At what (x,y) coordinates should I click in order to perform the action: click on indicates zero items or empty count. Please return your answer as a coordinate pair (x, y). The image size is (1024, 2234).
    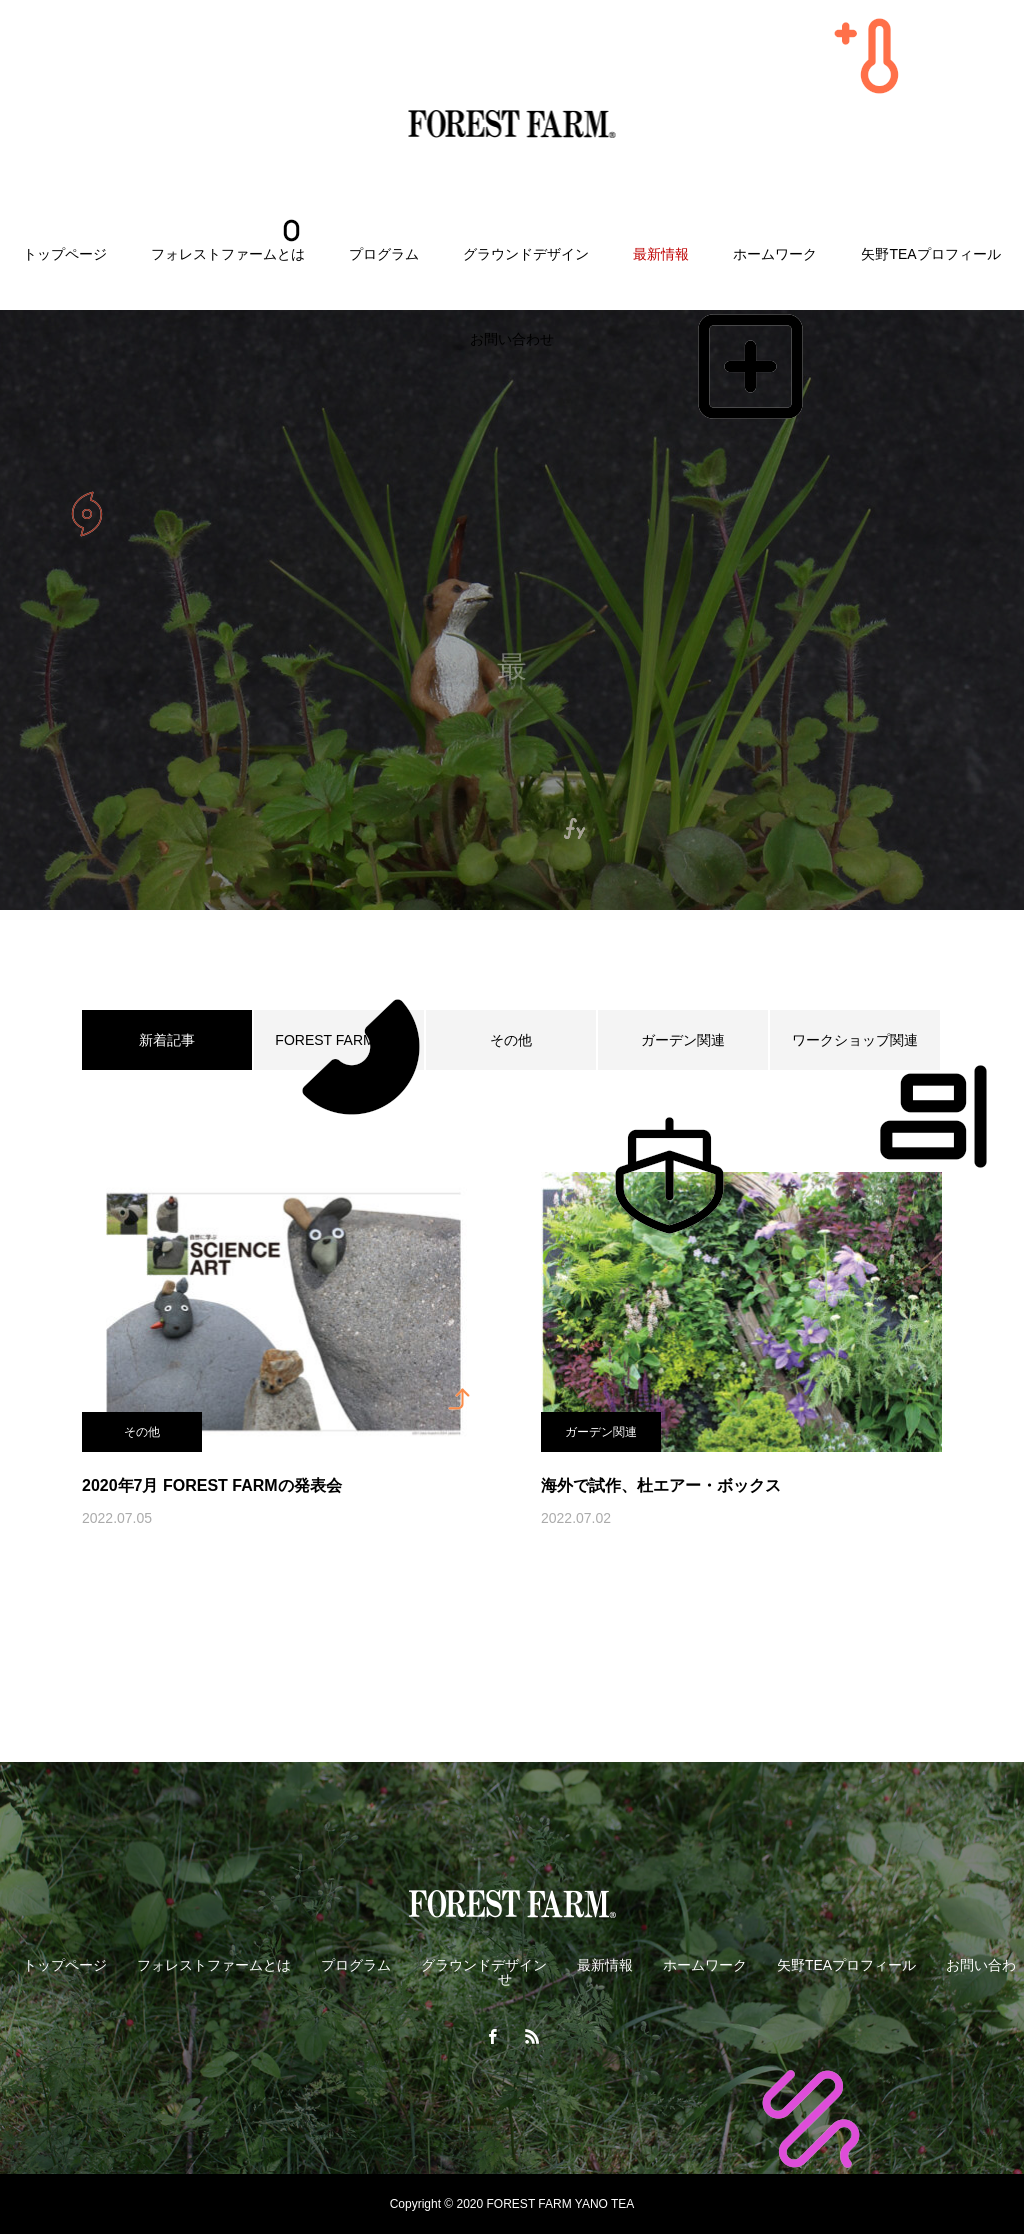
    Looking at the image, I should click on (291, 230).